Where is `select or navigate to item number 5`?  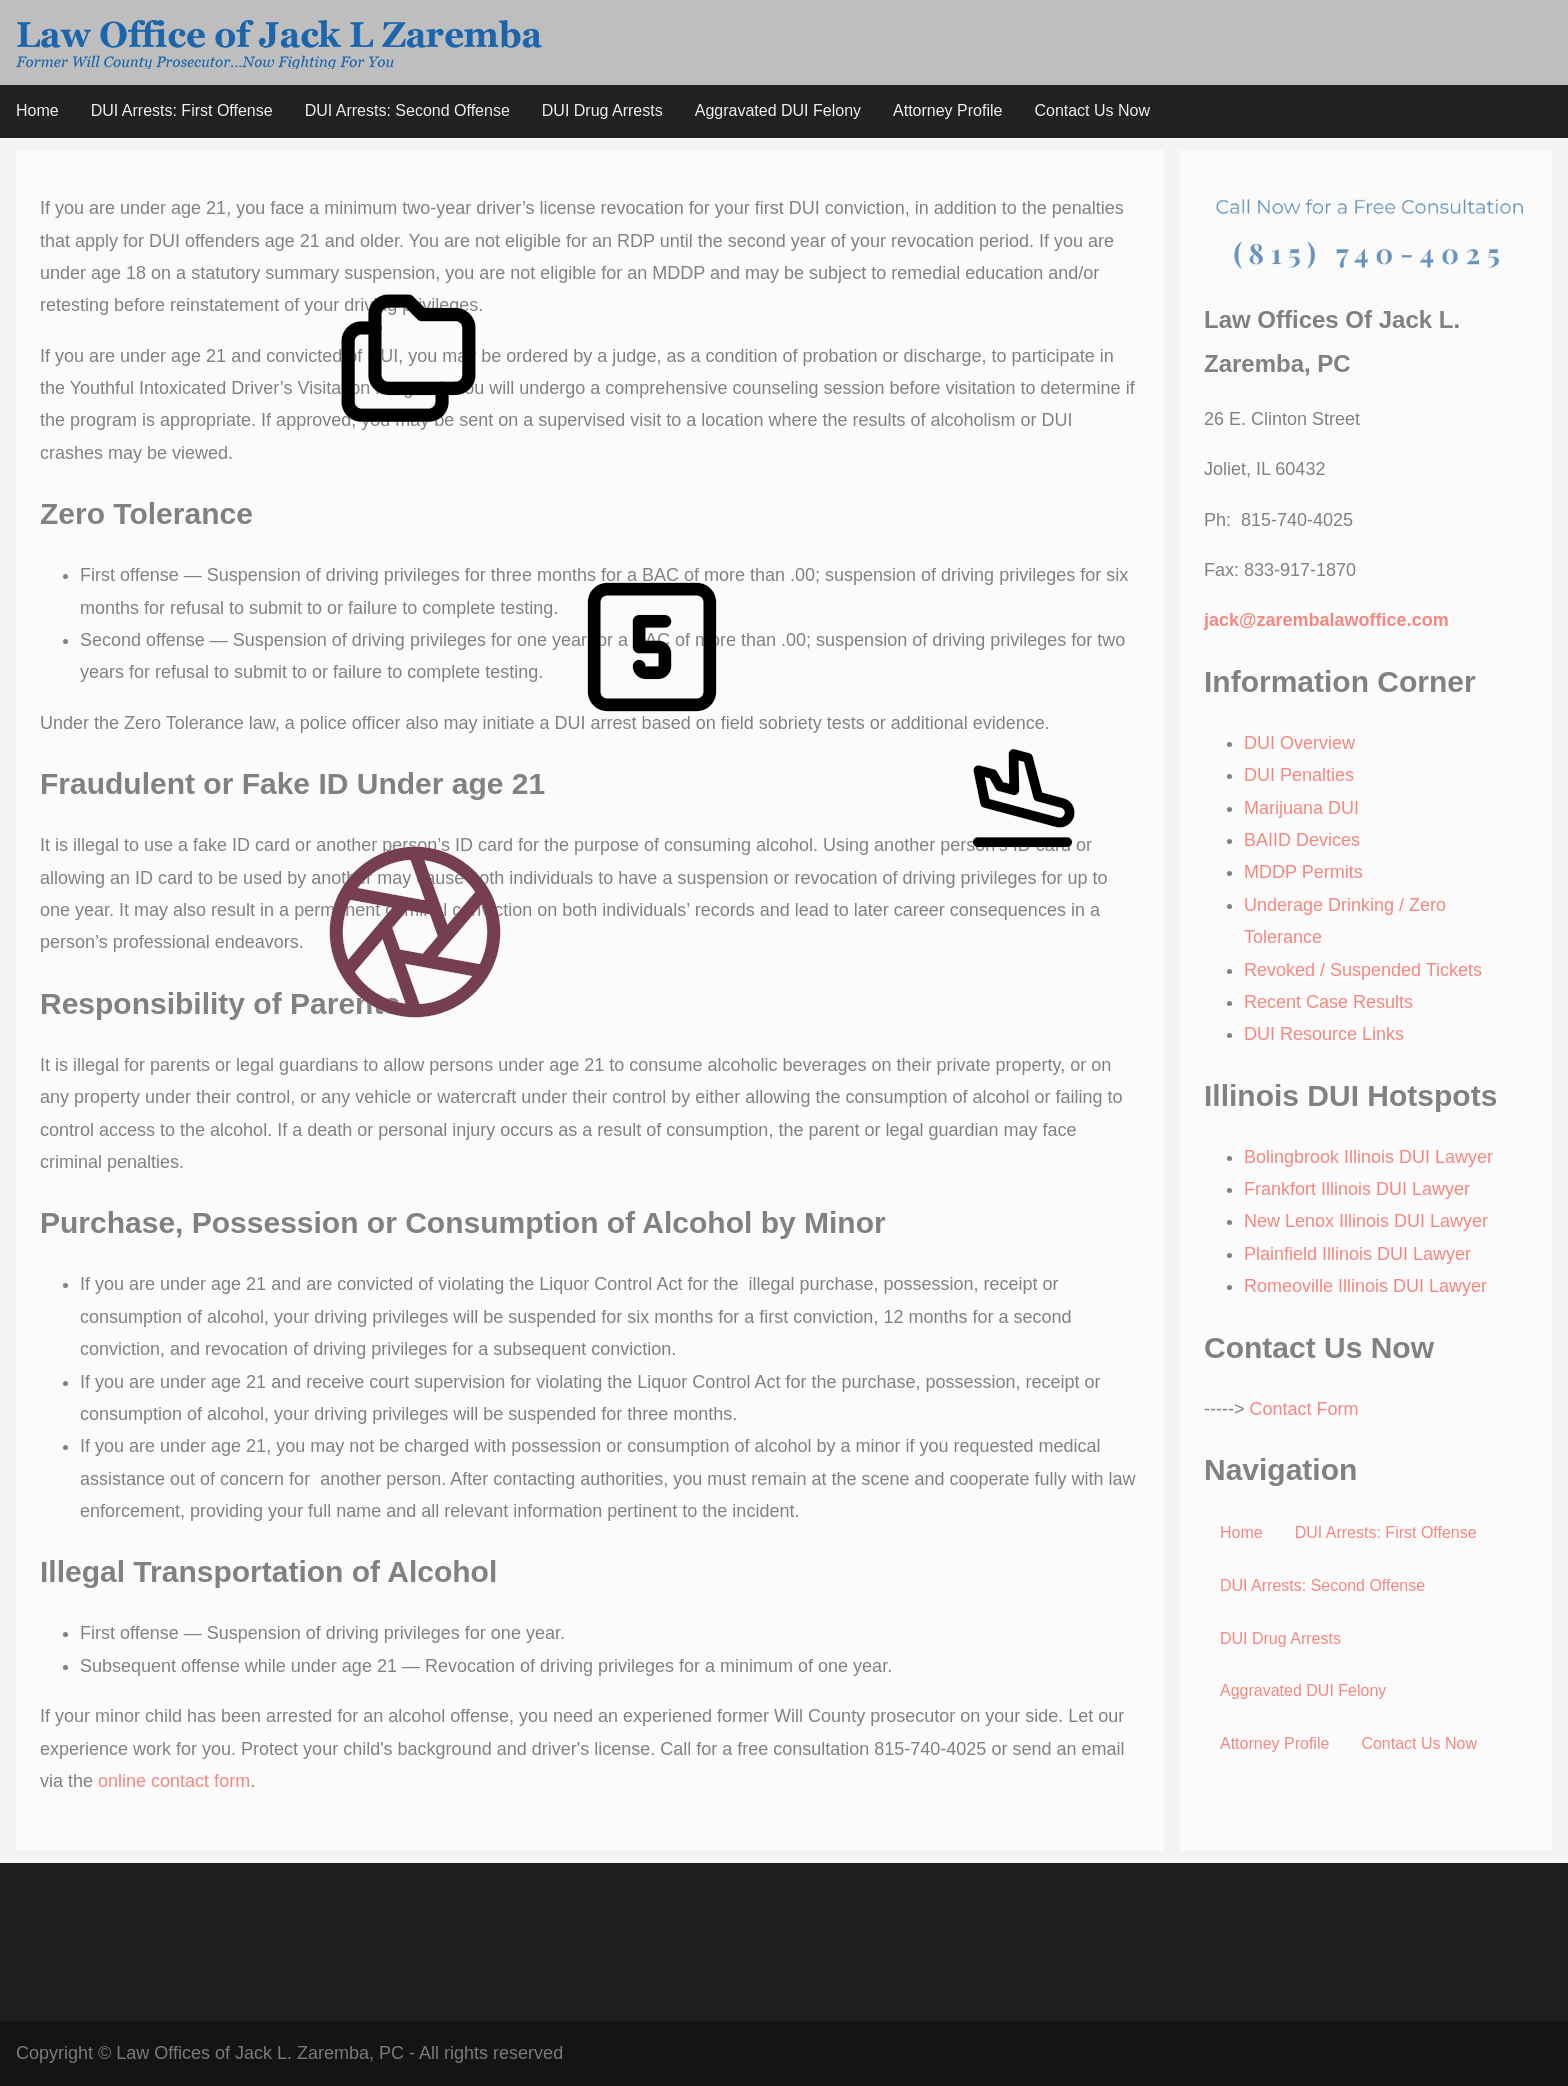 select or navigate to item number 5 is located at coordinates (652, 647).